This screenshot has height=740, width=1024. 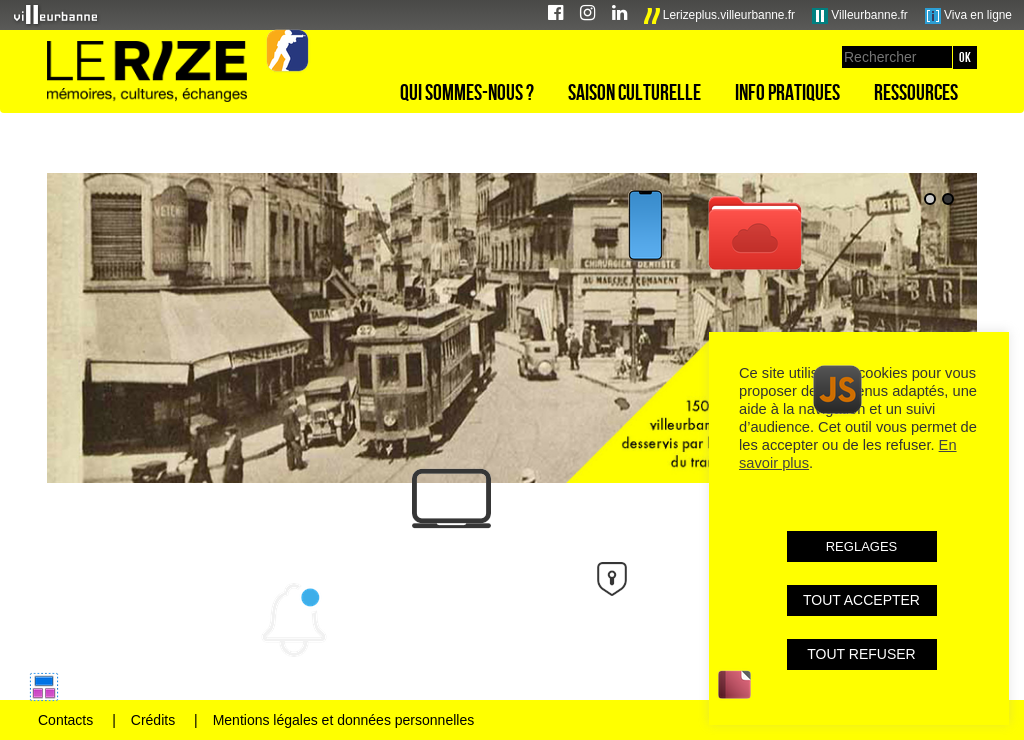 I want to click on indicates laptop or portable computer device, so click(x=451, y=498).